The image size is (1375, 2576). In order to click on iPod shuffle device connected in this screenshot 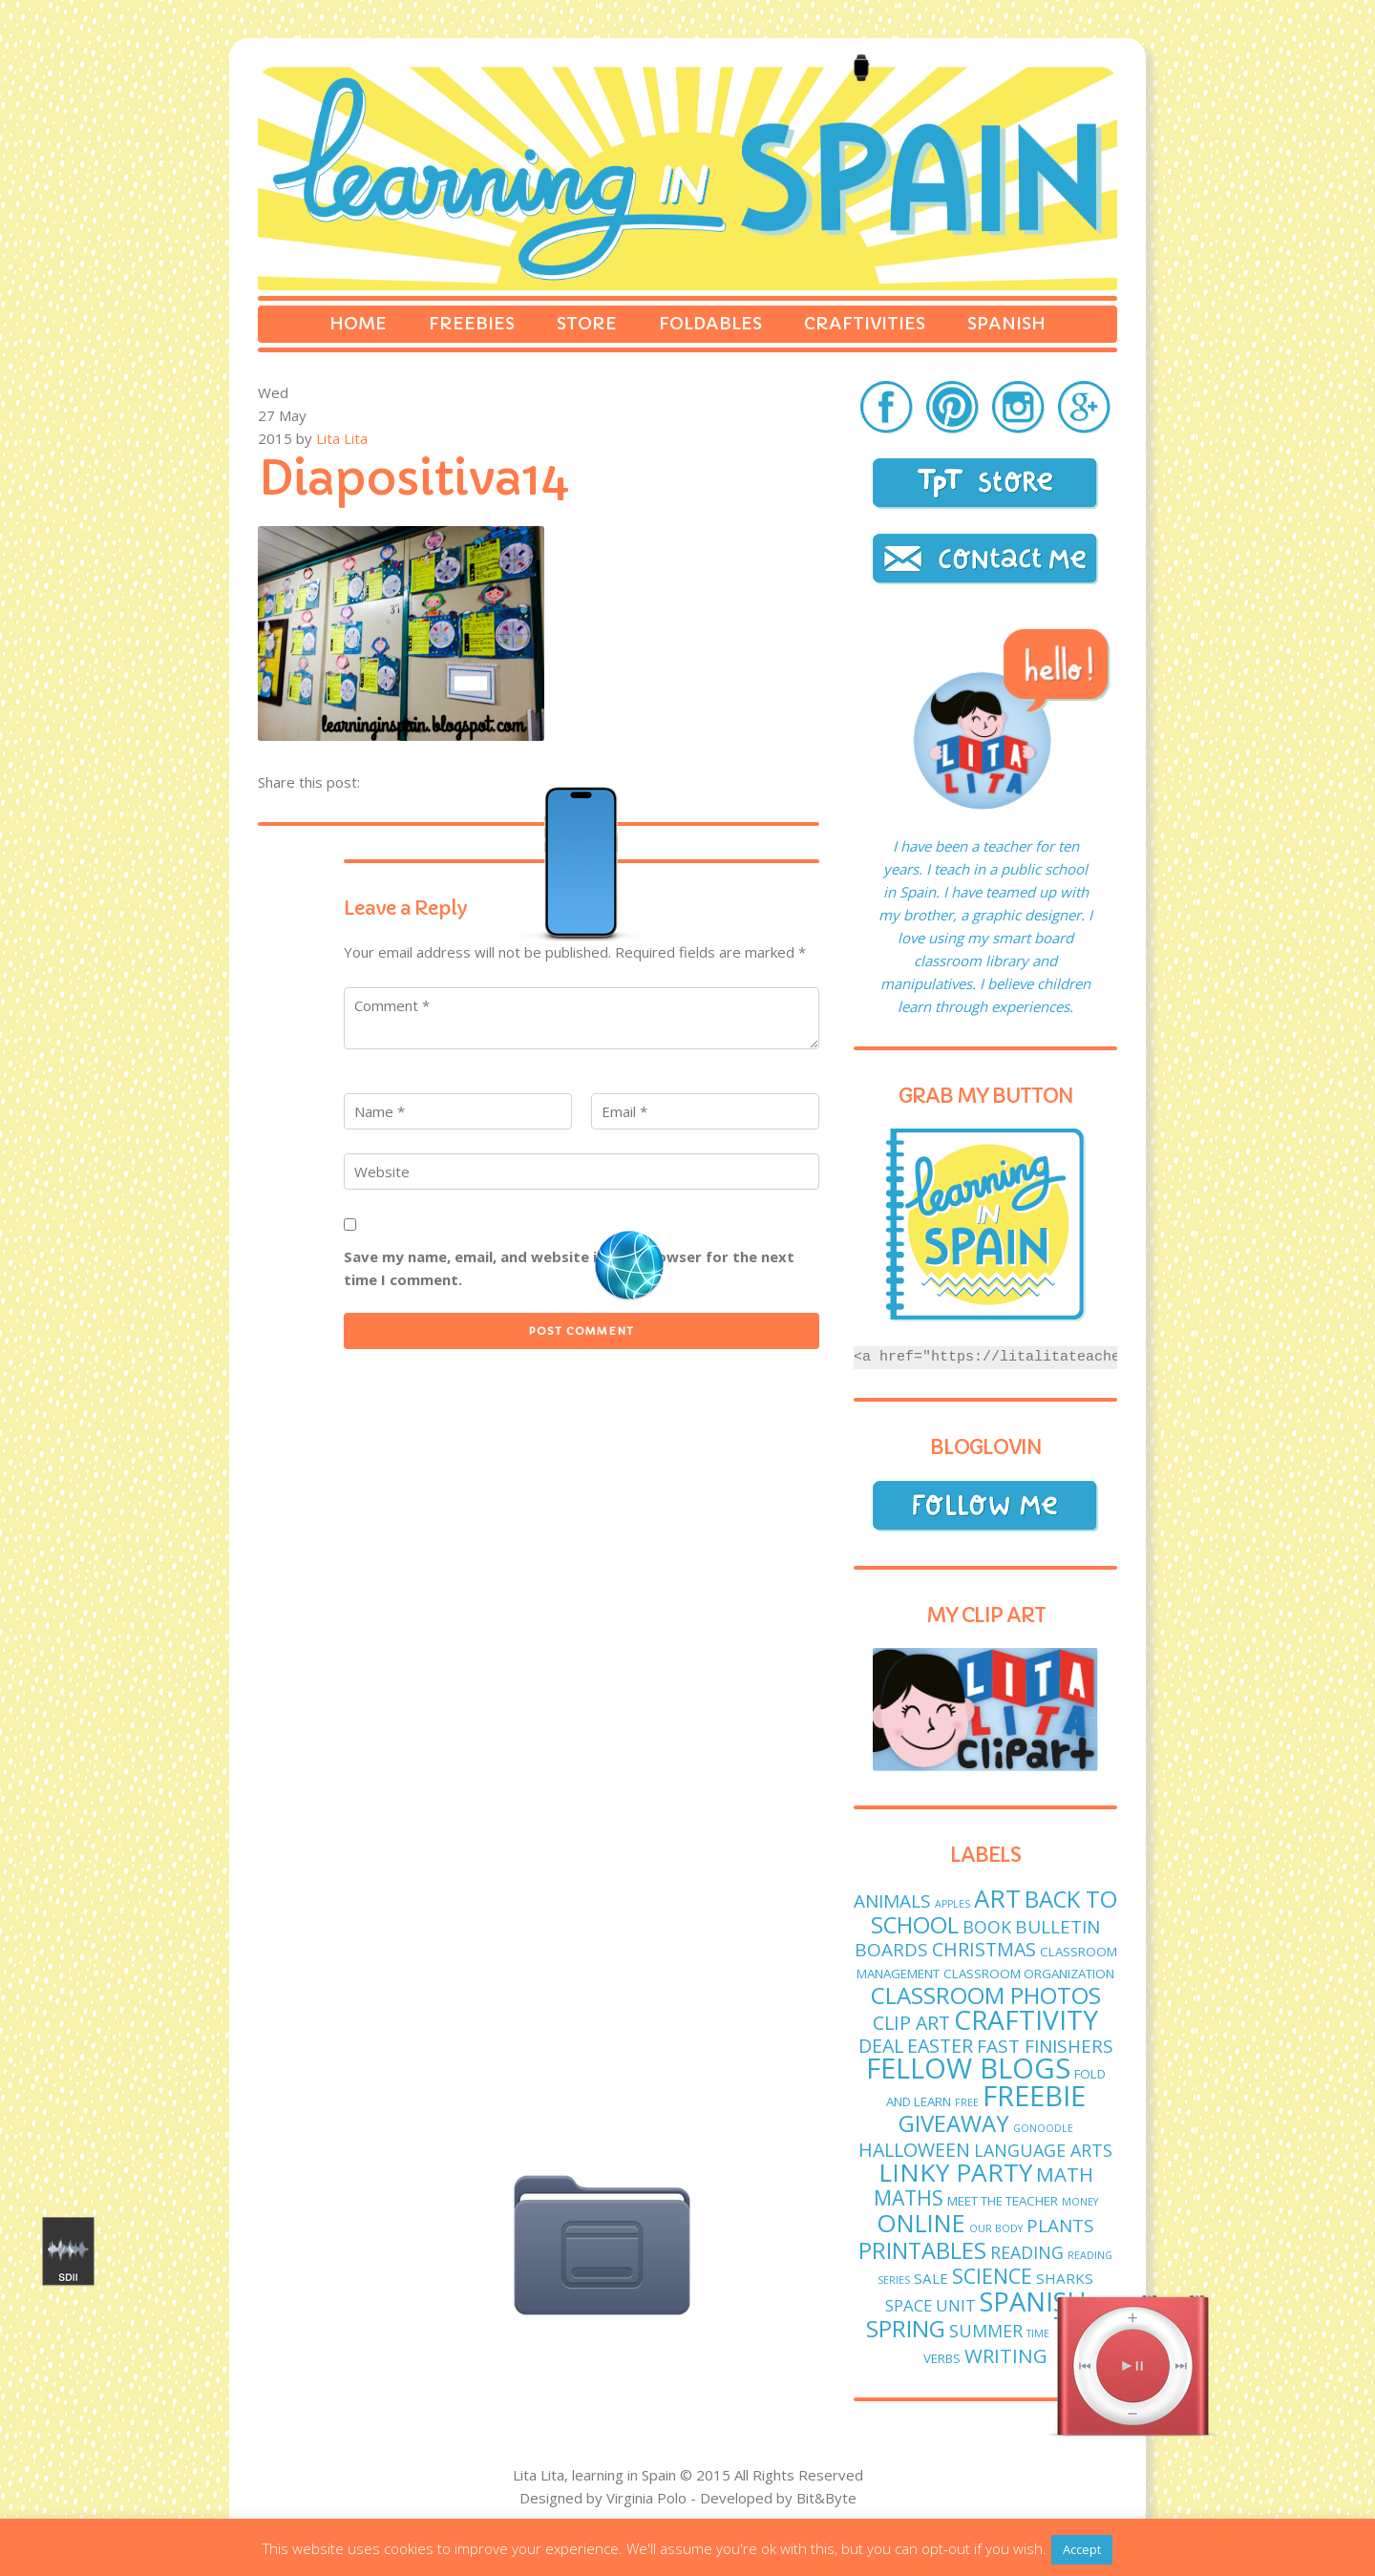, I will do `click(1132, 2365)`.